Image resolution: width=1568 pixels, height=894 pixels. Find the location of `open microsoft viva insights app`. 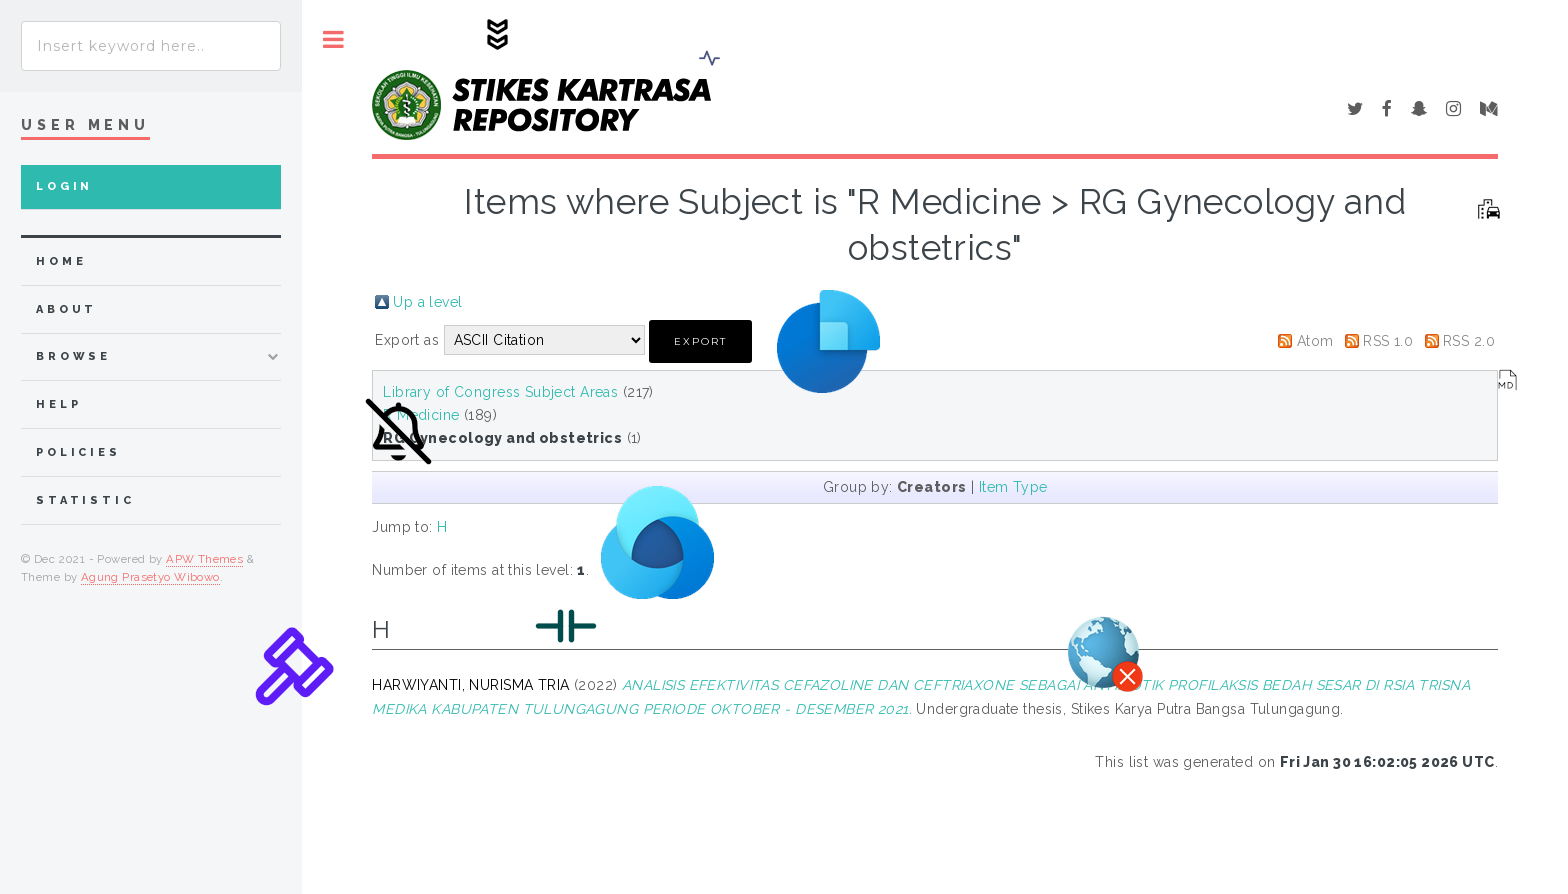

open microsoft viva insights app is located at coordinates (657, 542).